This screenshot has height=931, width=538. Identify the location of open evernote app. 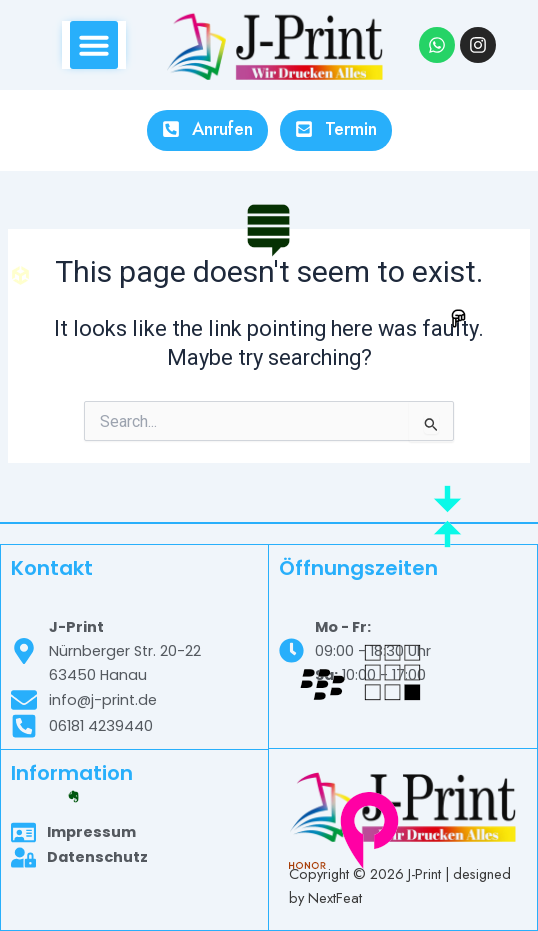
(73, 796).